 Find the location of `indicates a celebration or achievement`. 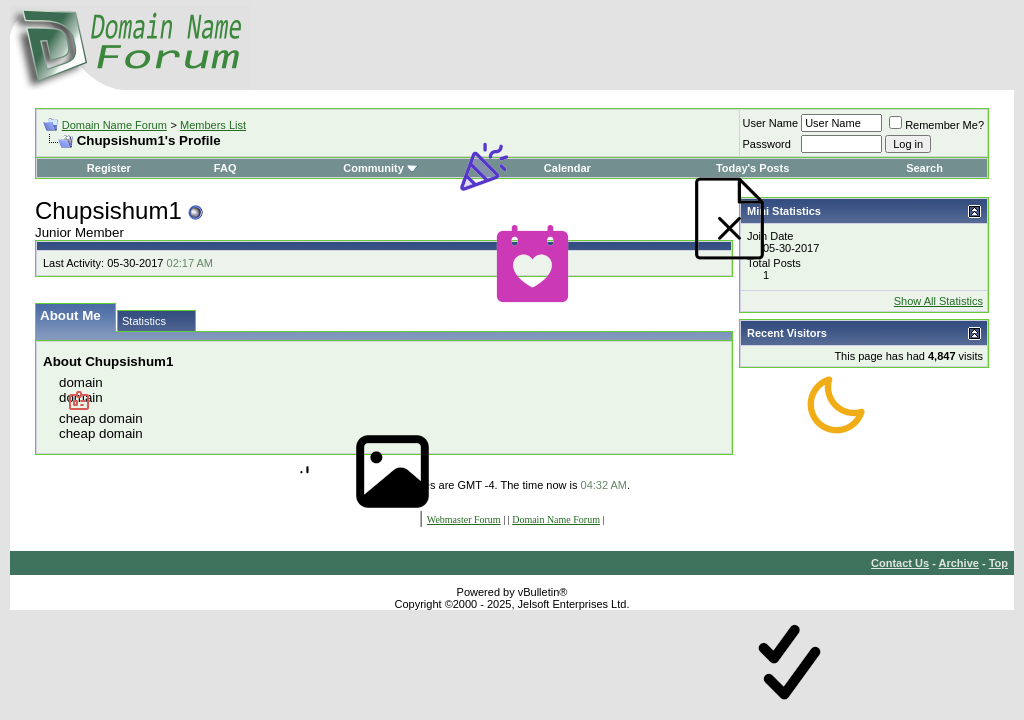

indicates a celebration or achievement is located at coordinates (481, 169).